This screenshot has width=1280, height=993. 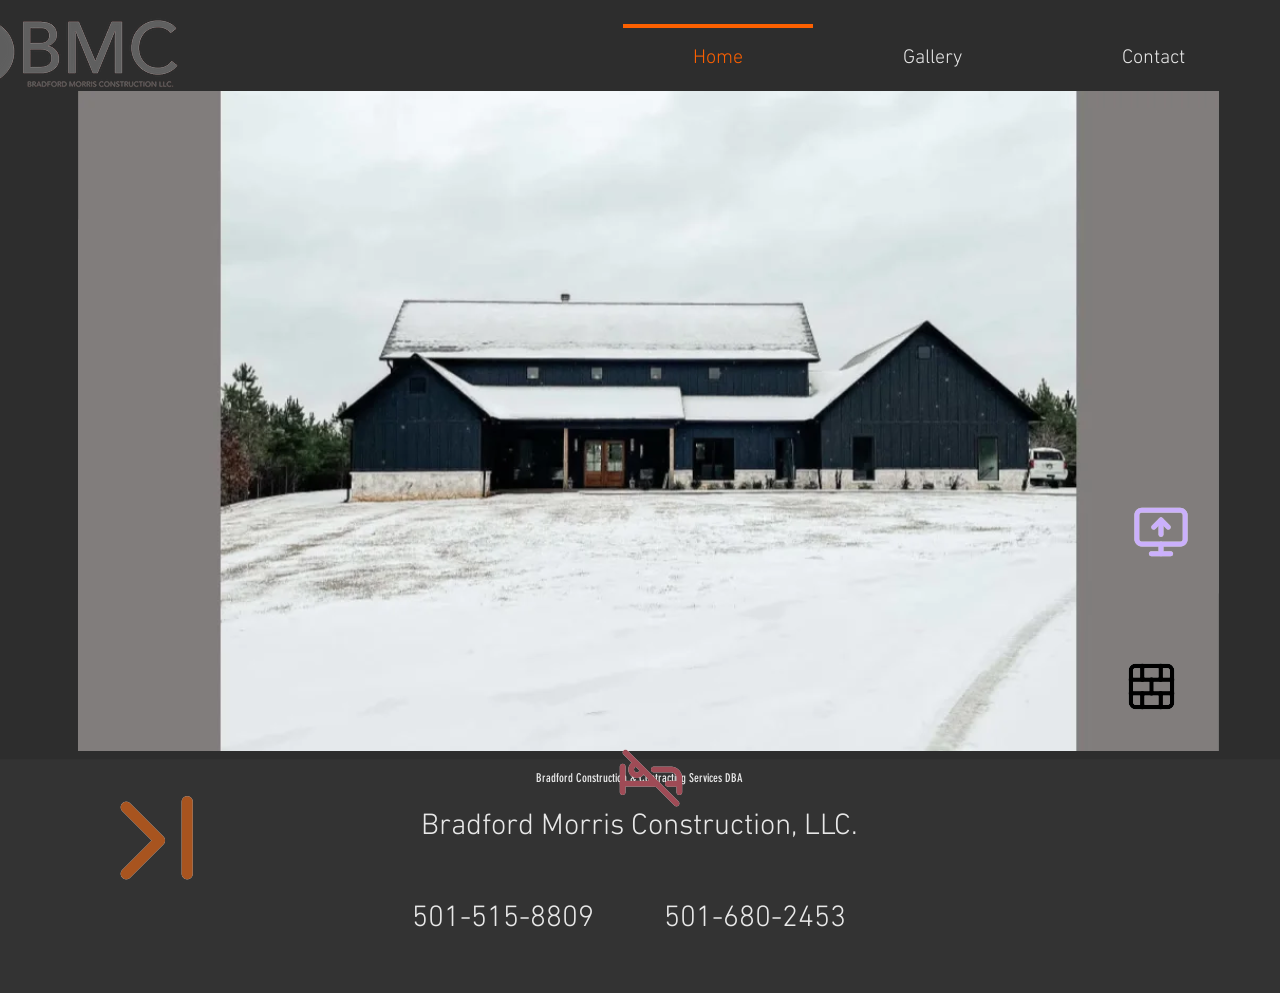 What do you see at coordinates (651, 778) in the screenshot?
I see `no sleeping accommodations available` at bounding box center [651, 778].